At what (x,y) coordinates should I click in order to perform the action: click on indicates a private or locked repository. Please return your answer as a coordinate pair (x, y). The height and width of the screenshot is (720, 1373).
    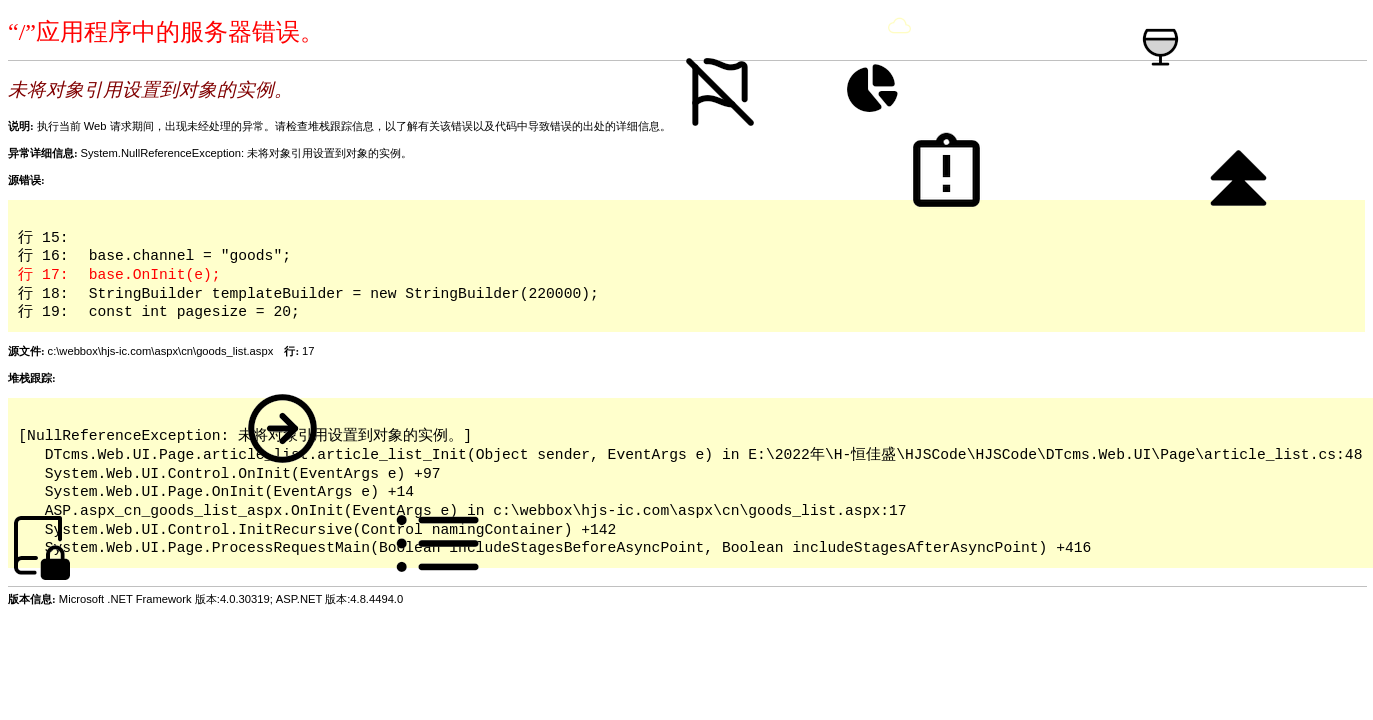
    Looking at the image, I should click on (38, 548).